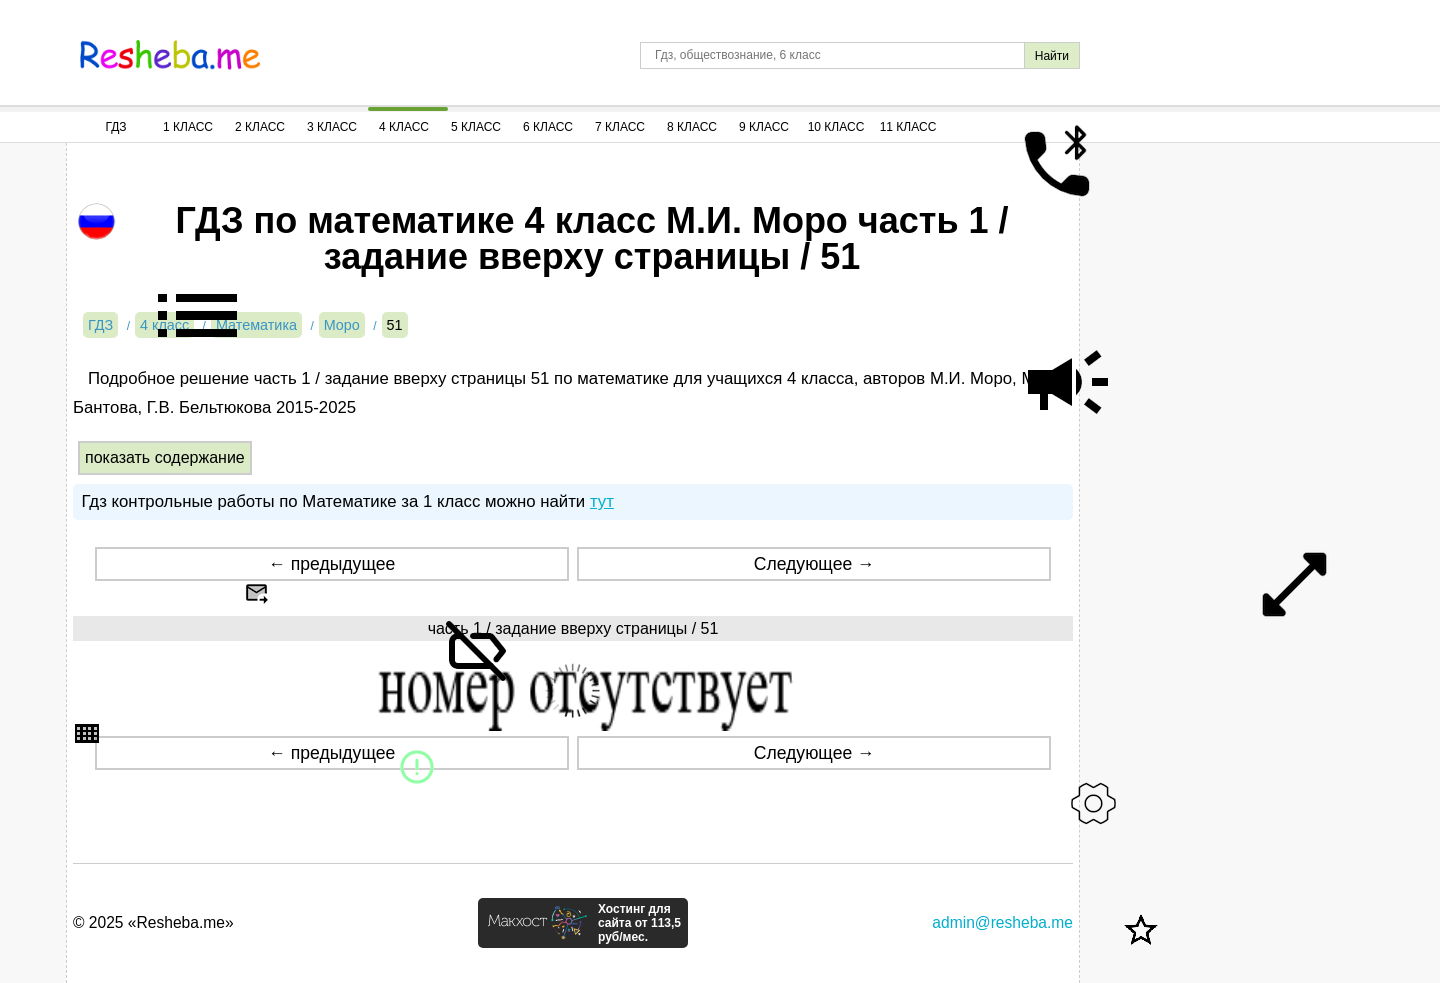 The height and width of the screenshot is (983, 1440). Describe the element at coordinates (1068, 382) in the screenshot. I see `view announcements or notifications` at that location.